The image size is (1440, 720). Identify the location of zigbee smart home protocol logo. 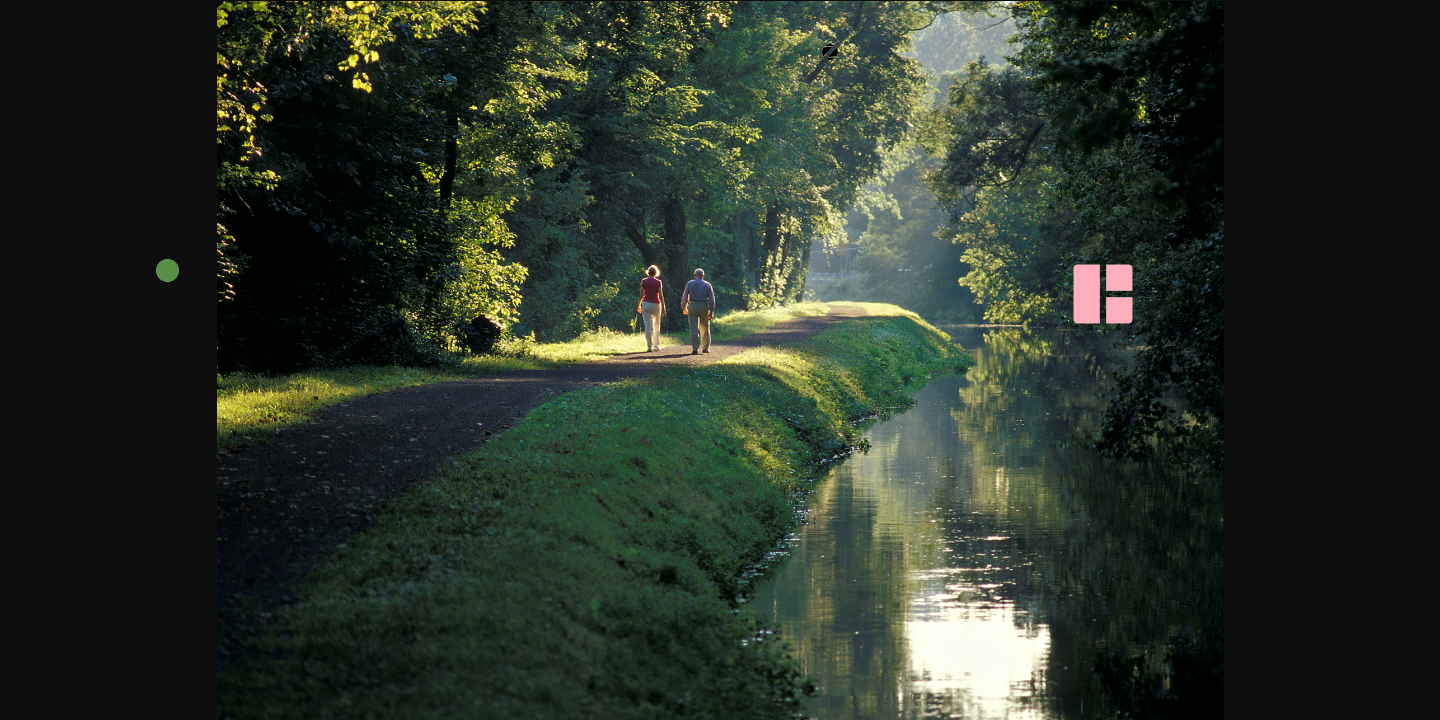
(830, 52).